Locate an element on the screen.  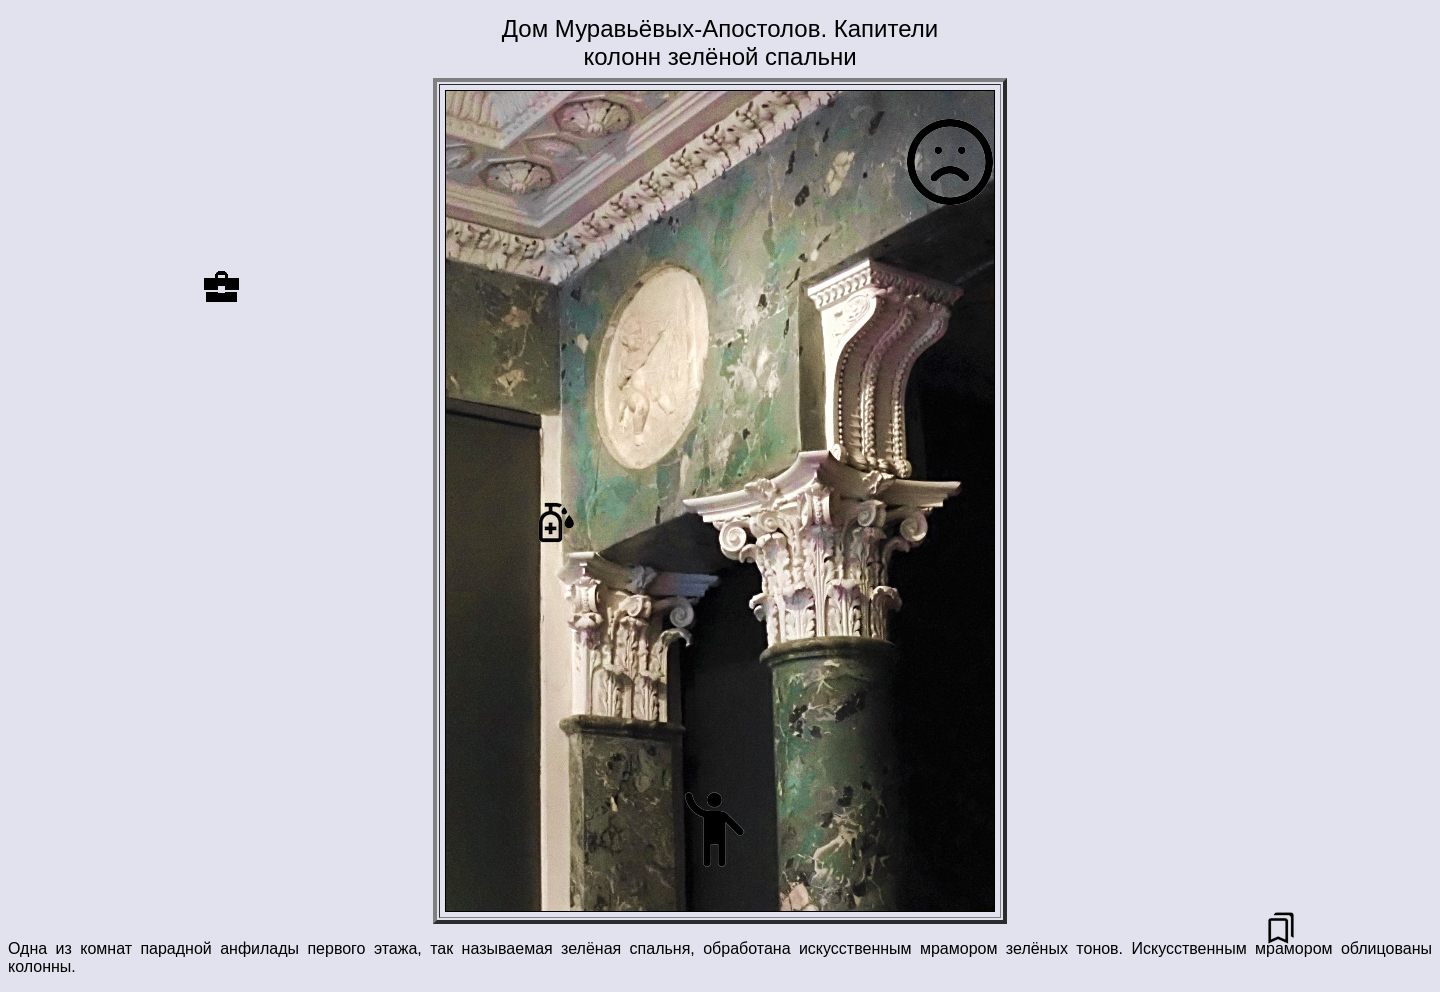
view all saved bookmarks is located at coordinates (1281, 928).